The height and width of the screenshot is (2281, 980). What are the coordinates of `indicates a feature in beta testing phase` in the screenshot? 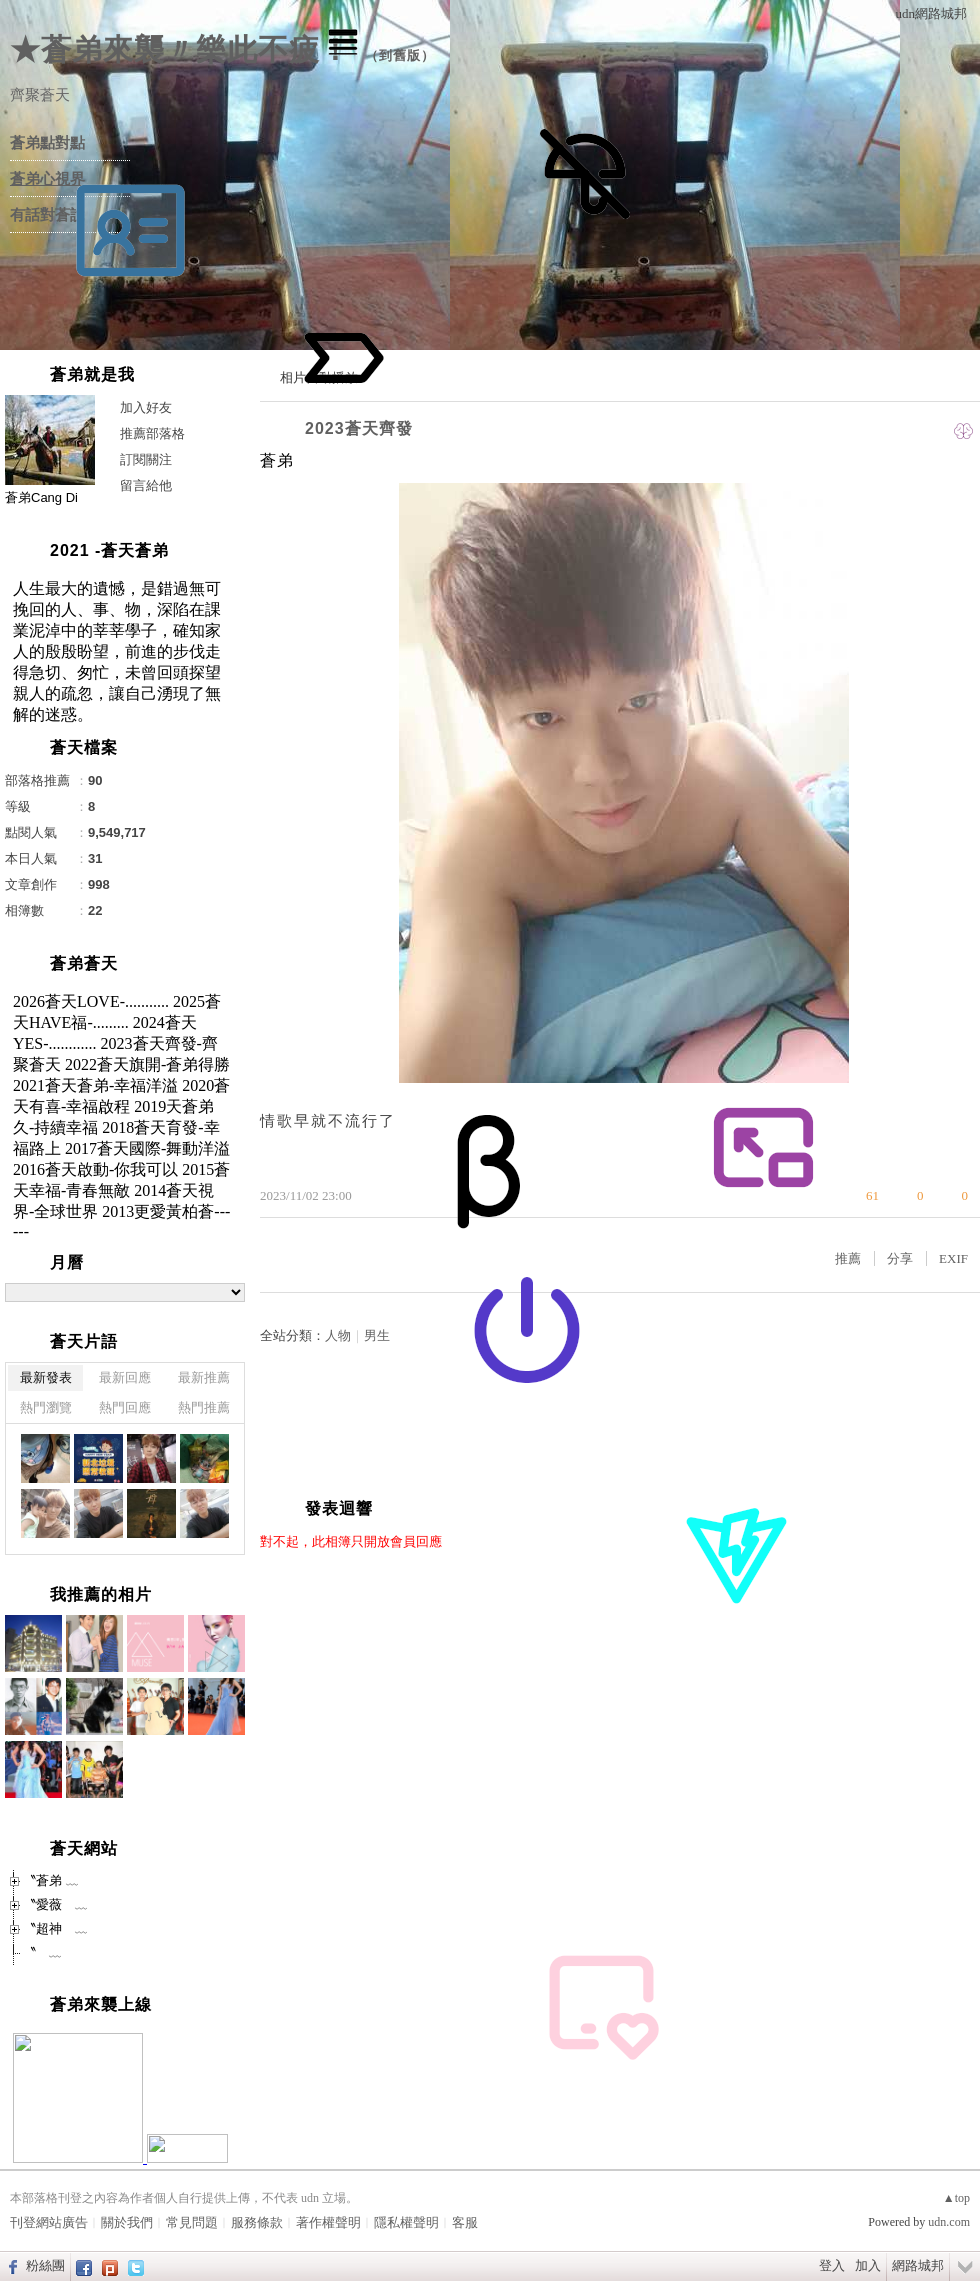 It's located at (486, 1166).